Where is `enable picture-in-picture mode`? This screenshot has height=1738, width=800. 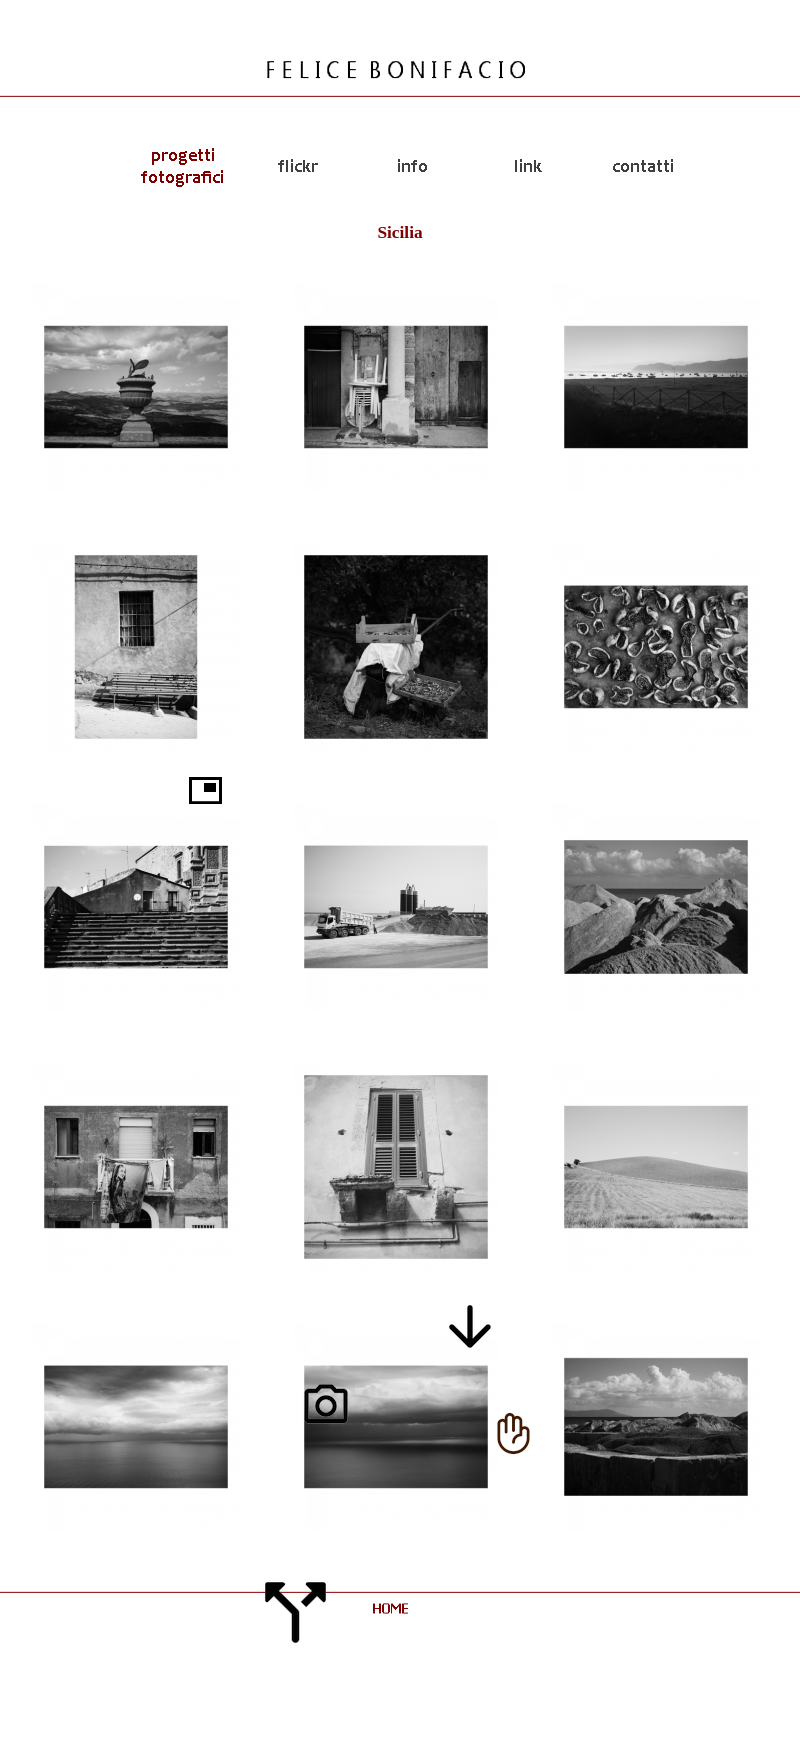 enable picture-in-picture mode is located at coordinates (205, 790).